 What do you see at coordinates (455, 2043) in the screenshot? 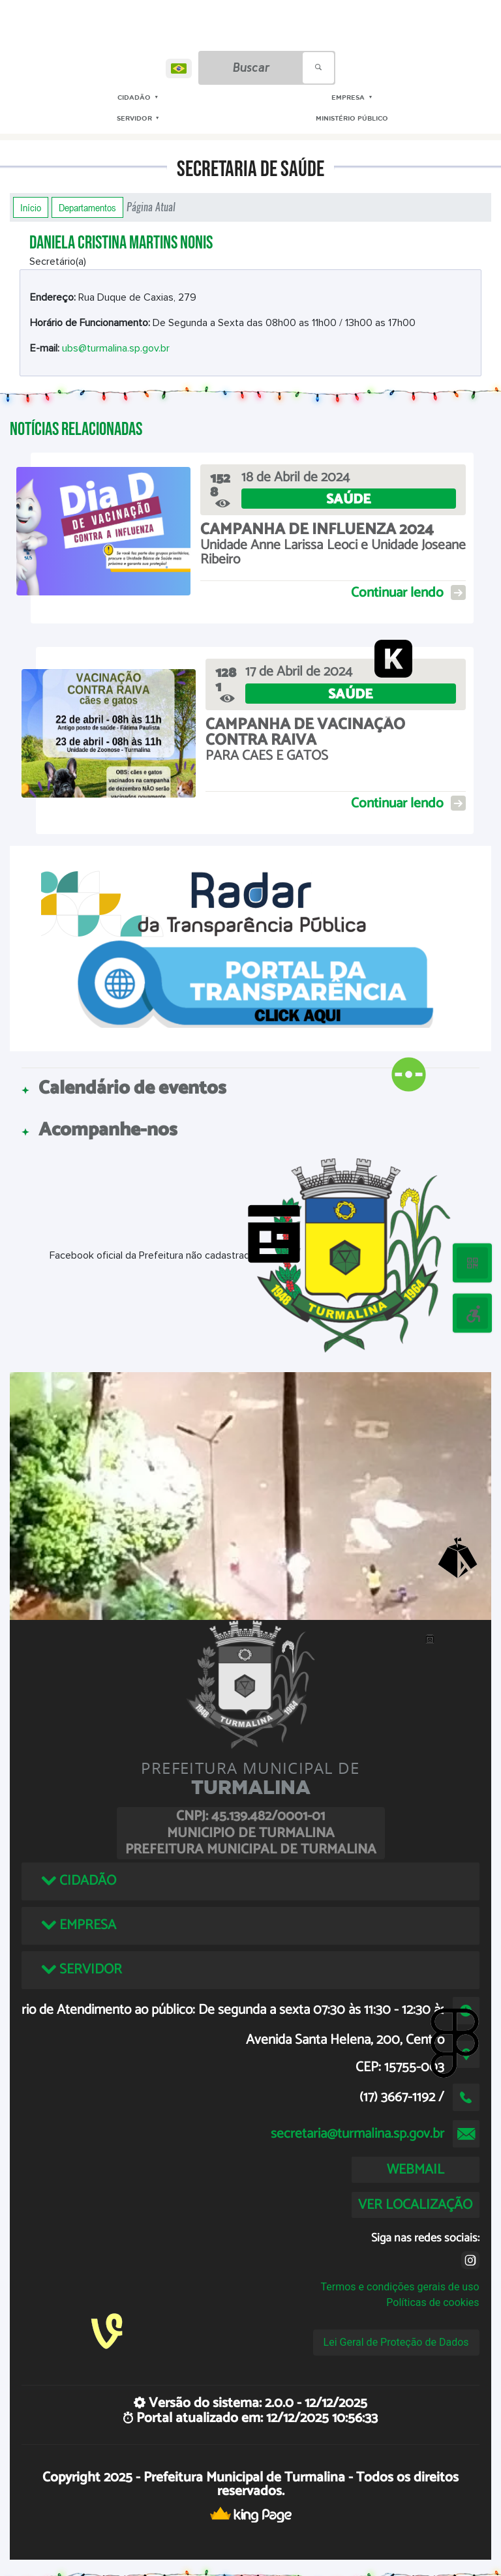
I see `open Figma design file` at bounding box center [455, 2043].